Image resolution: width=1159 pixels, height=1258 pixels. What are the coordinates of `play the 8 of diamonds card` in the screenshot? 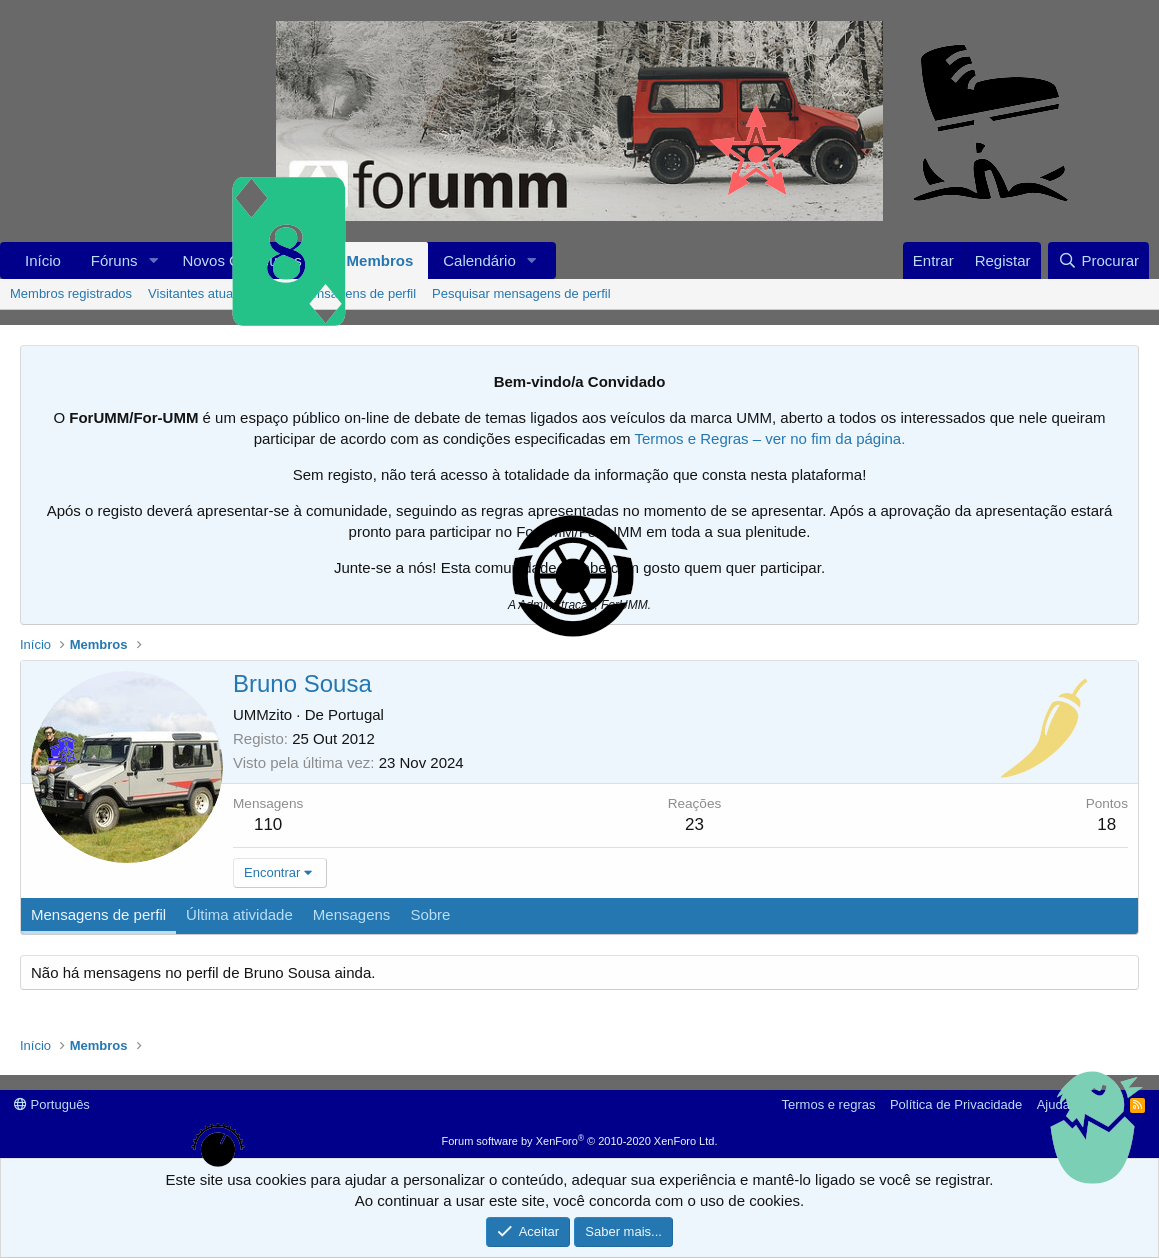 It's located at (288, 251).